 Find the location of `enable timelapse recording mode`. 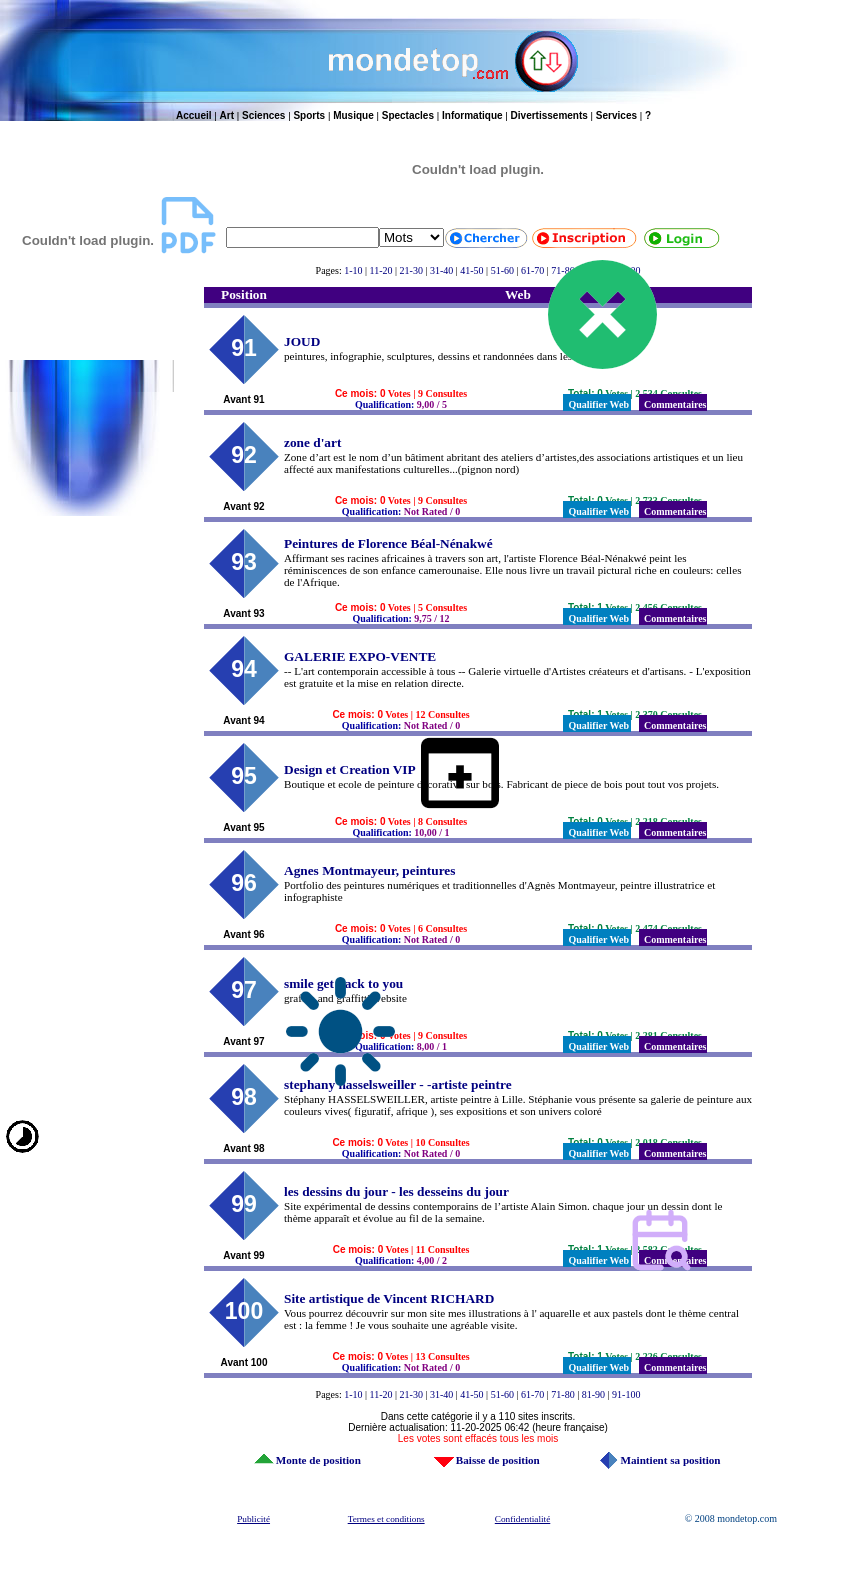

enable timelapse recording mode is located at coordinates (22, 1136).